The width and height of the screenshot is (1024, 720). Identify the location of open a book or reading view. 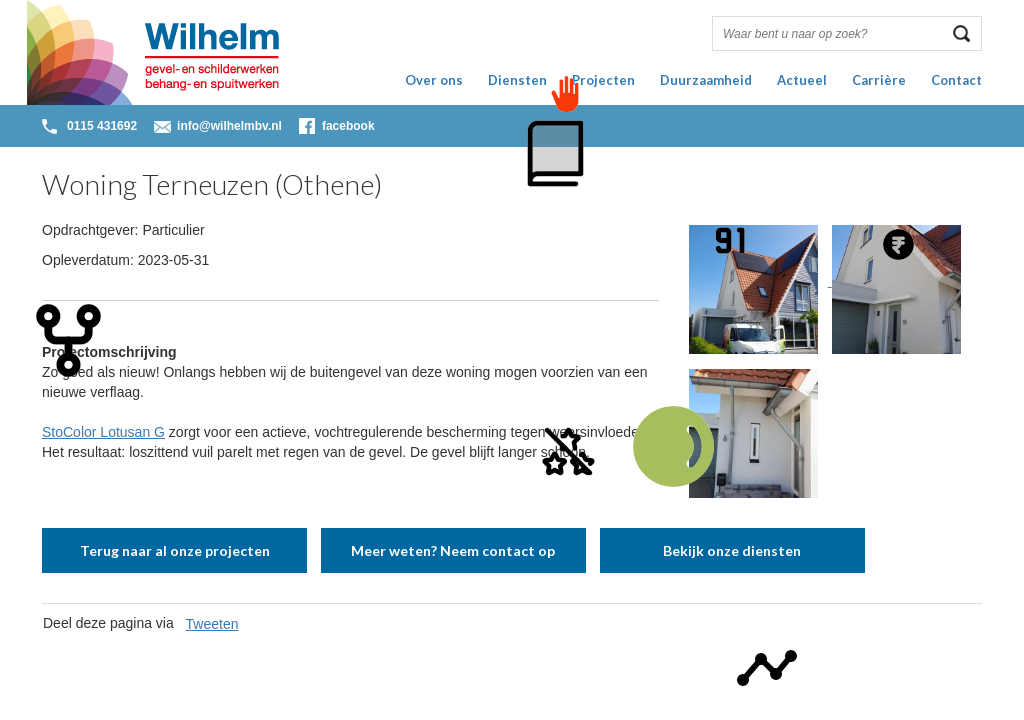
(555, 153).